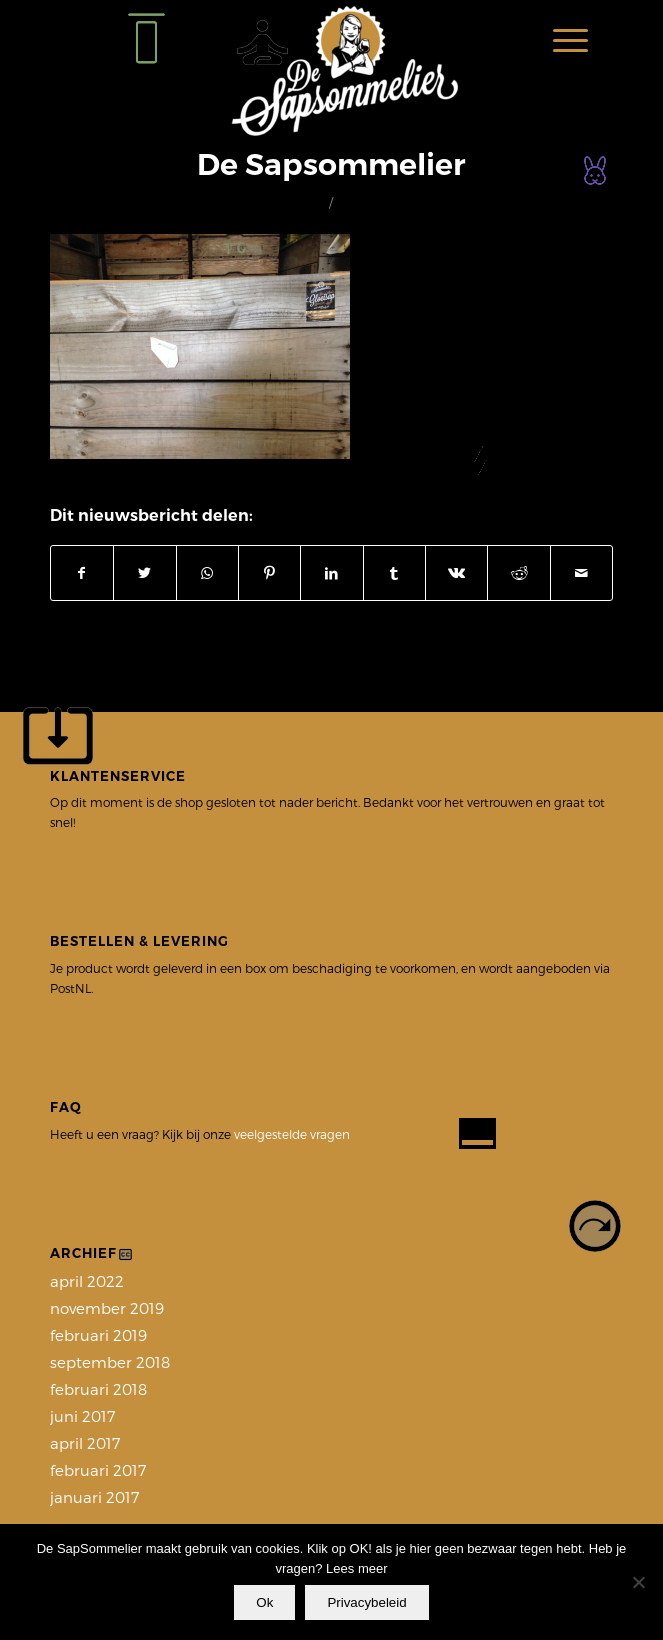  Describe the element at coordinates (595, 171) in the screenshot. I see `access pet or animal-related features` at that location.